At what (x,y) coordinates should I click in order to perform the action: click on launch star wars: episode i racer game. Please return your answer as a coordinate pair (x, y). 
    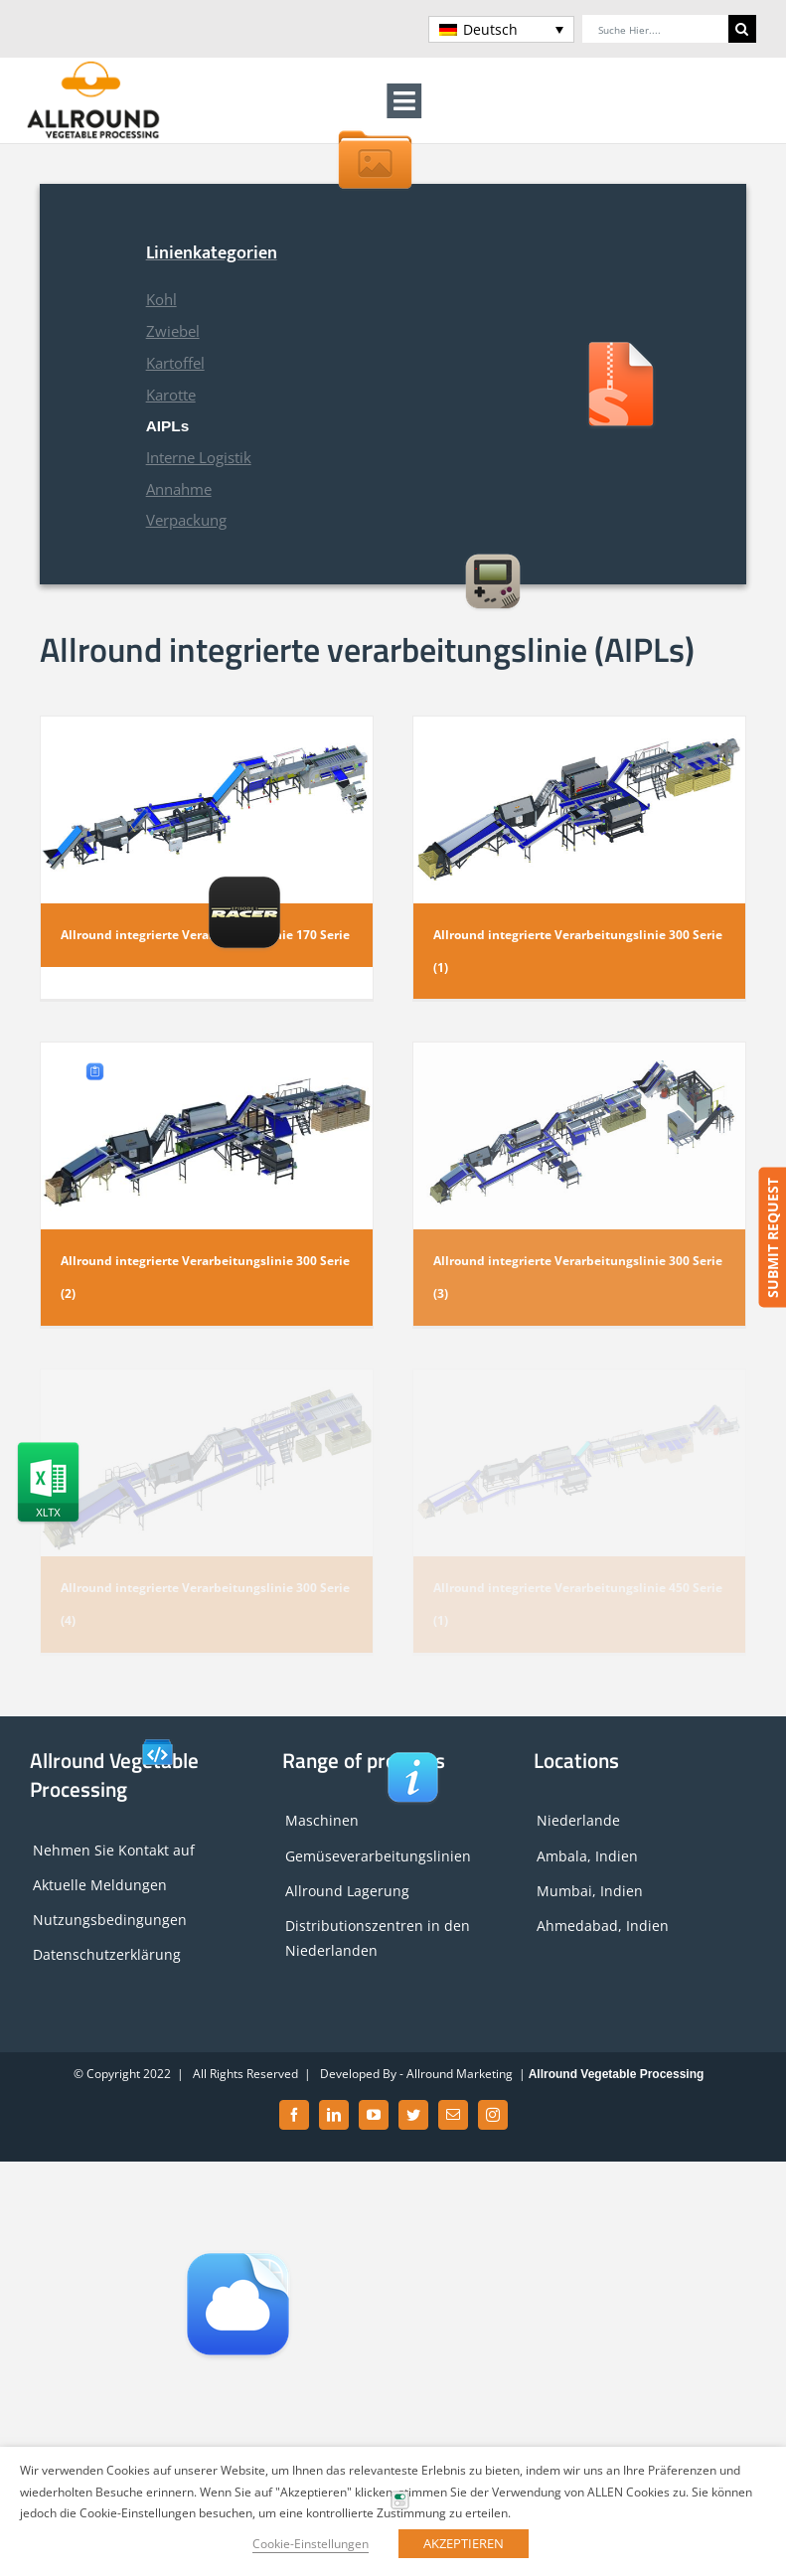
    Looking at the image, I should click on (244, 912).